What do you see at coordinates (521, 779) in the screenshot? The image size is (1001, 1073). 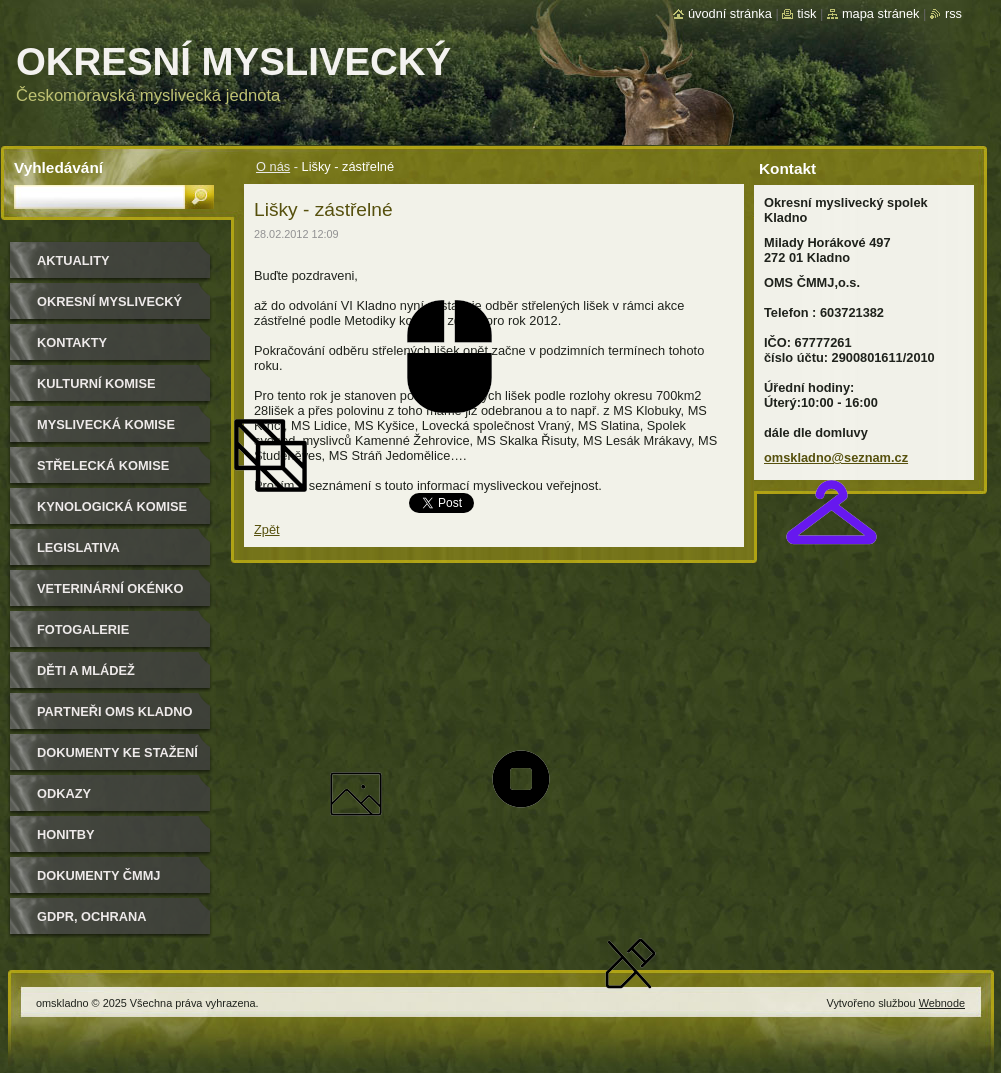 I see `stop media playback` at bounding box center [521, 779].